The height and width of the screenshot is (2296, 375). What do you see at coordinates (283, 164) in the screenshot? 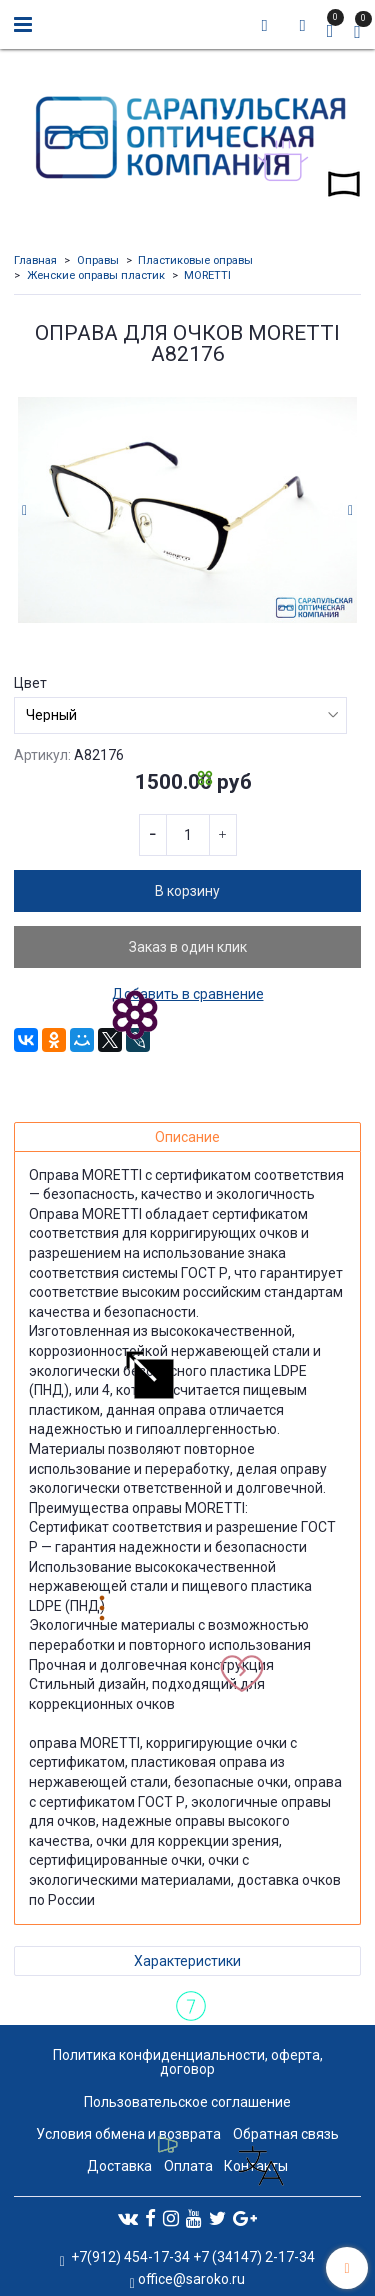
I see `access recipes or cooking features` at bounding box center [283, 164].